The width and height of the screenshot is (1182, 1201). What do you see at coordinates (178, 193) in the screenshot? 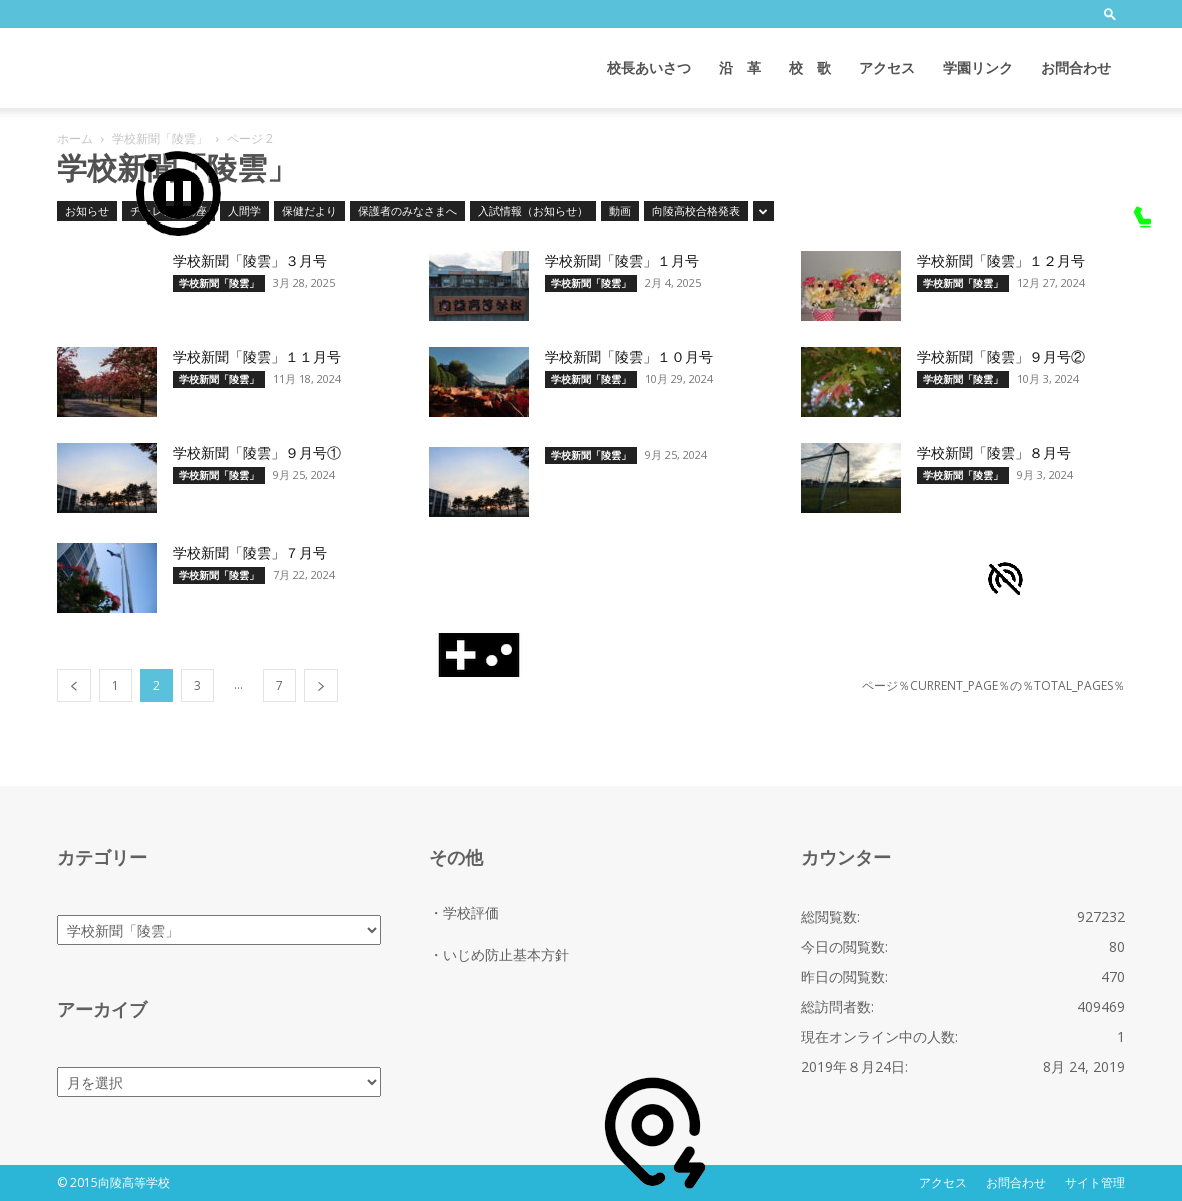
I see `pause motion photo playback` at bounding box center [178, 193].